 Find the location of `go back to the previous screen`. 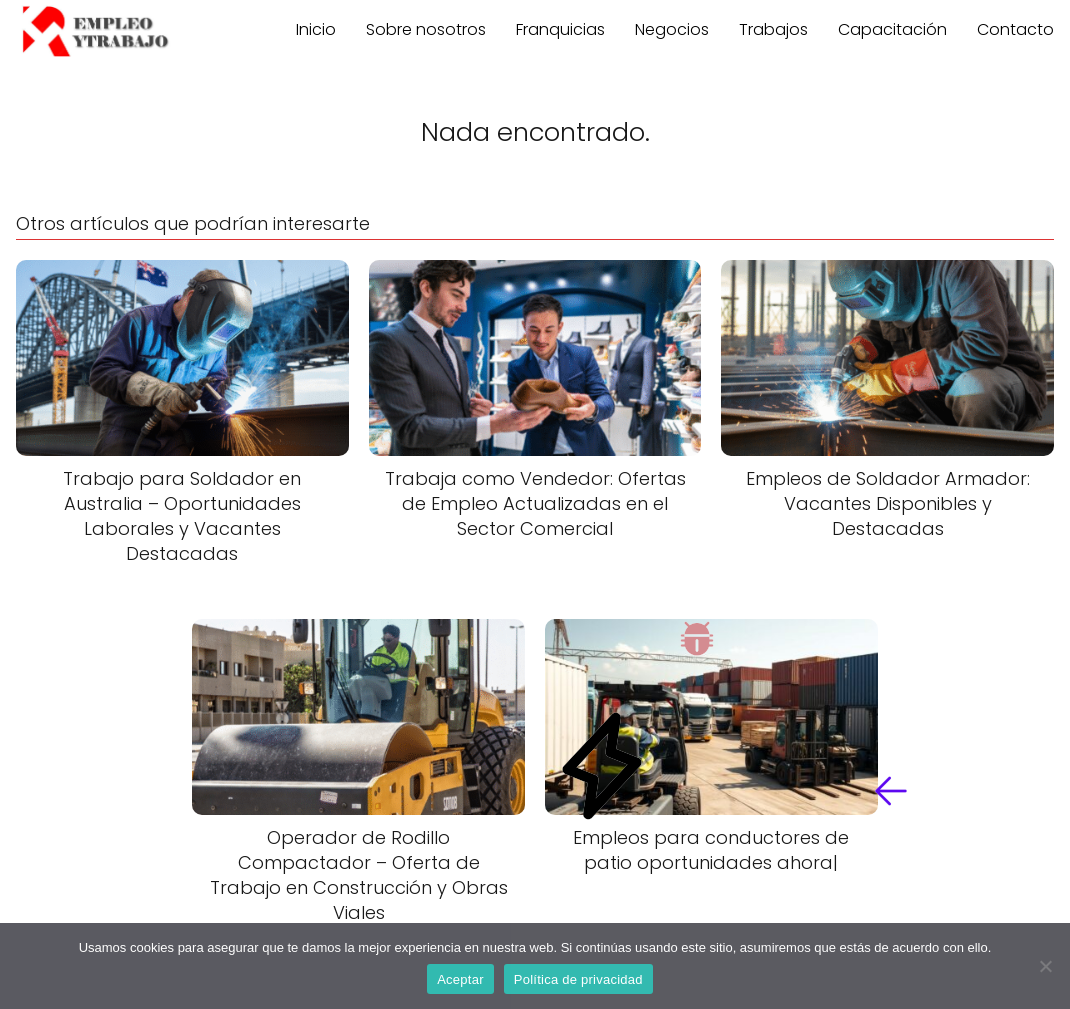

go back to the previous screen is located at coordinates (891, 791).